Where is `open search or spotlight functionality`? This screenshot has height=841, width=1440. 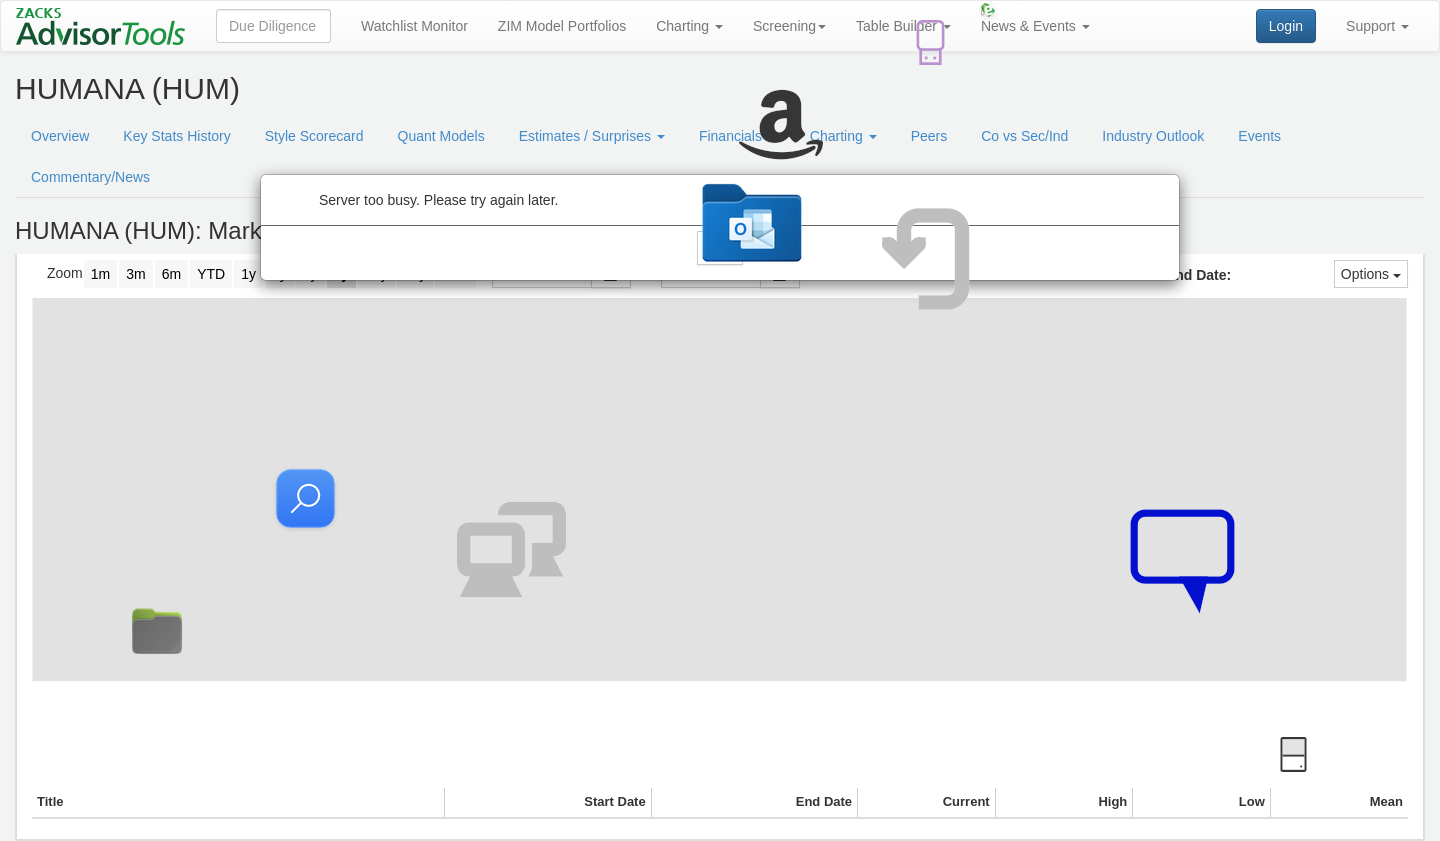 open search or spotlight functionality is located at coordinates (305, 499).